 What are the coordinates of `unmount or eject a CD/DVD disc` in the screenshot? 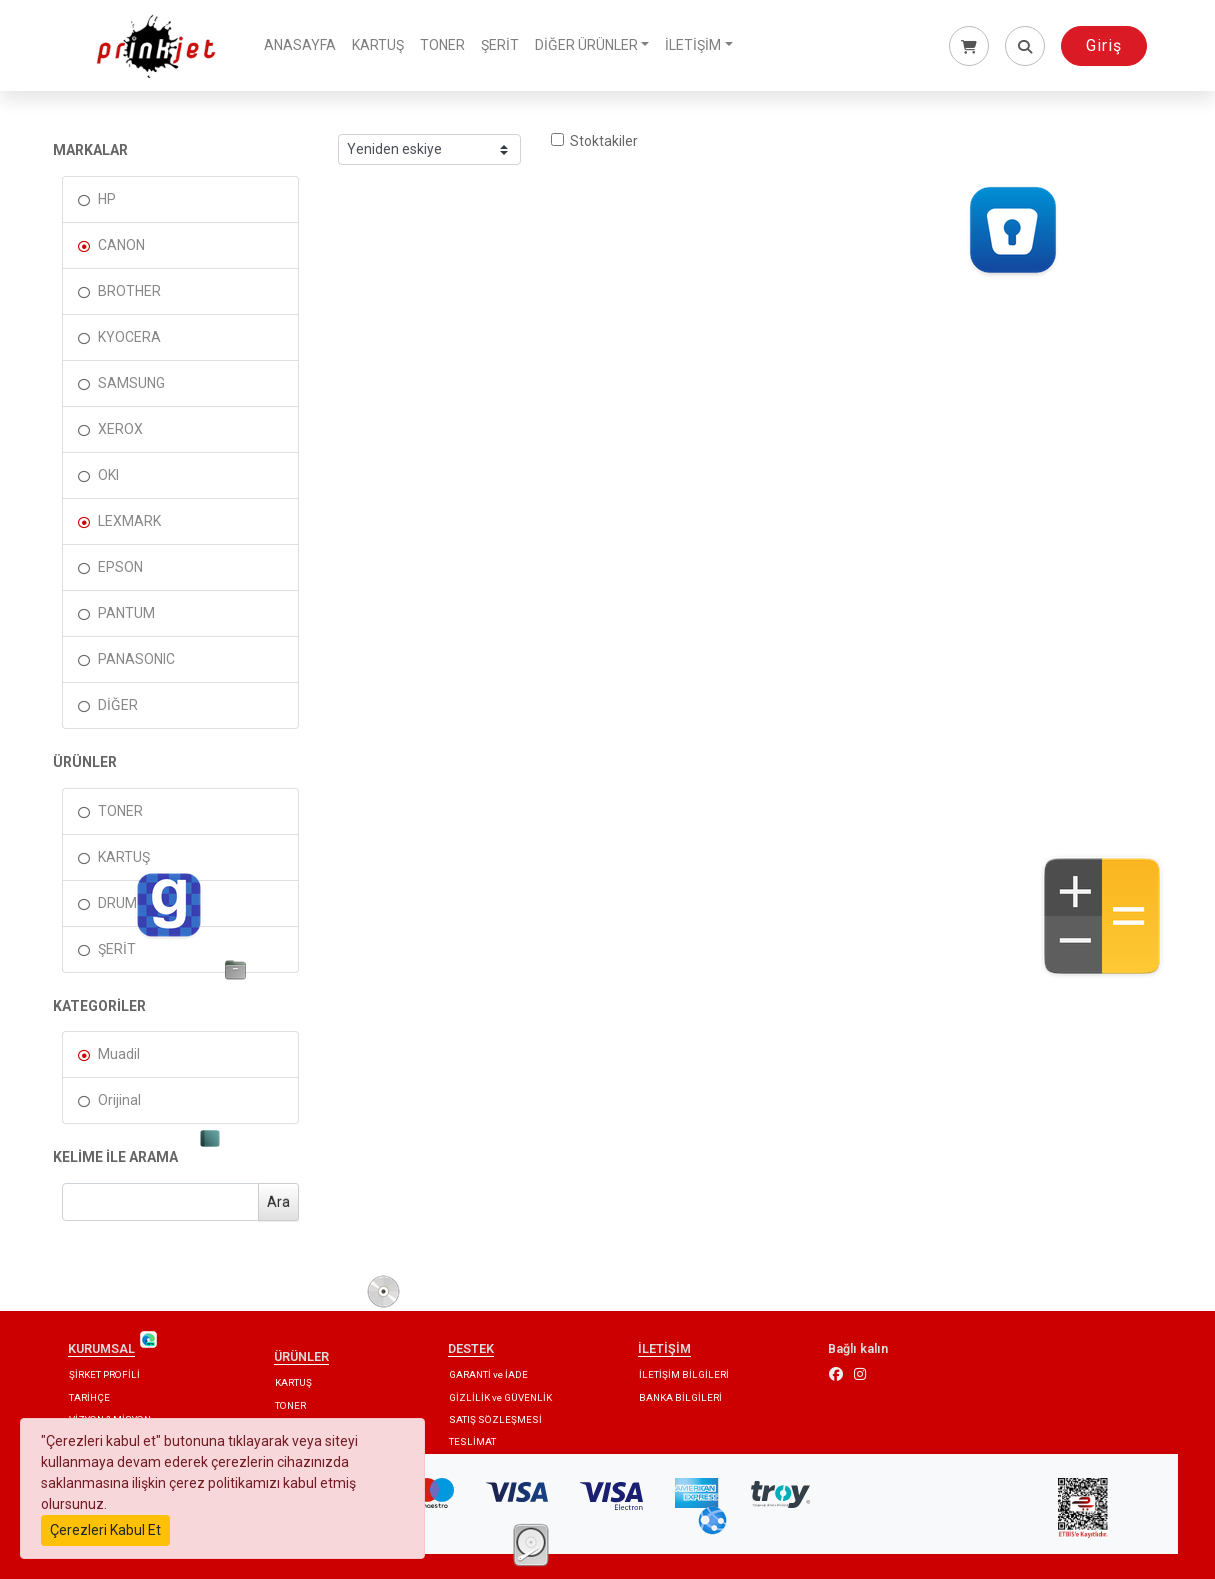 It's located at (383, 1291).